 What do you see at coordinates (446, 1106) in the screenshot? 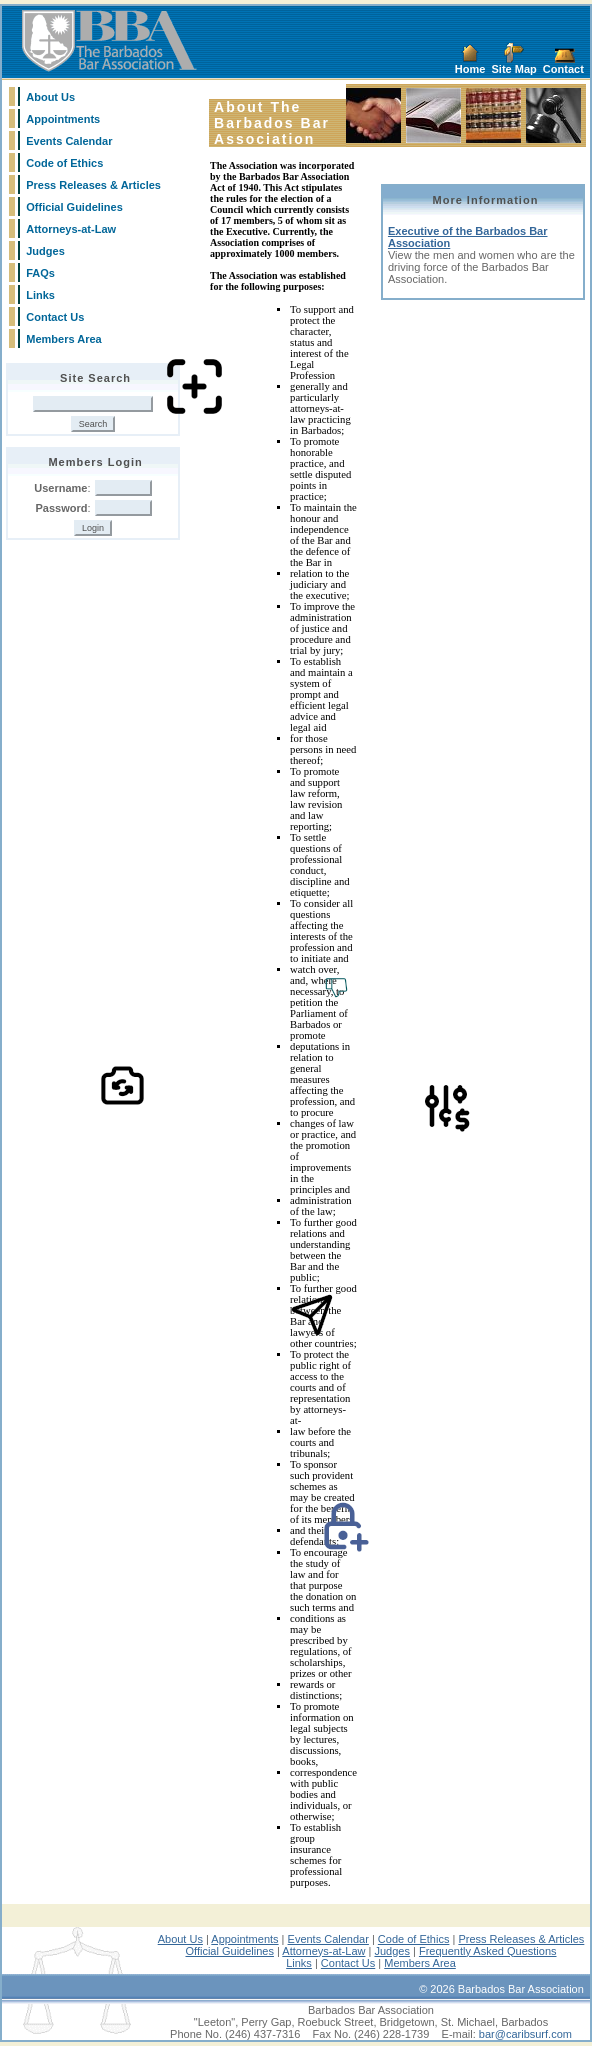
I see `adjust pricing or cost settings` at bounding box center [446, 1106].